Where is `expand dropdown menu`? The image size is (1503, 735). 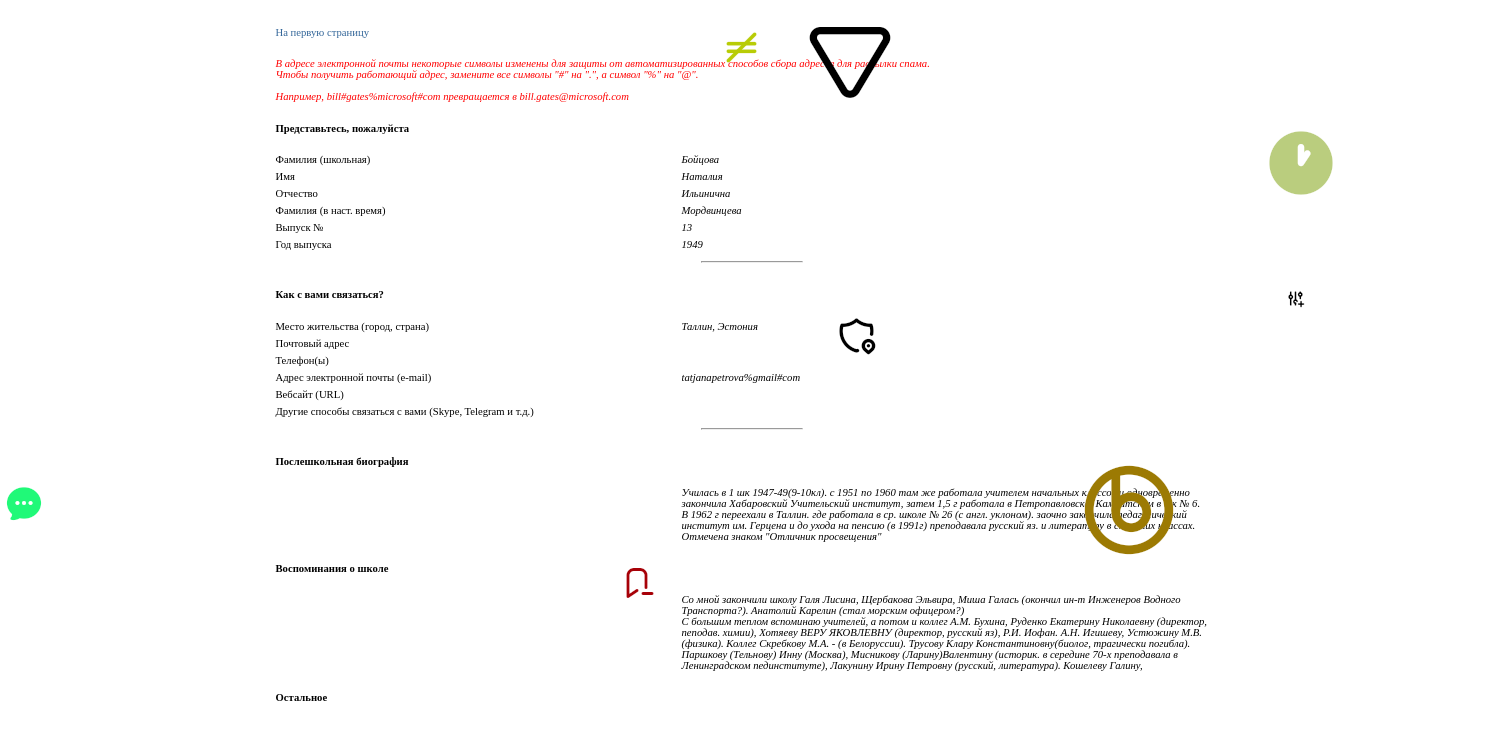
expand dropdown menu is located at coordinates (850, 60).